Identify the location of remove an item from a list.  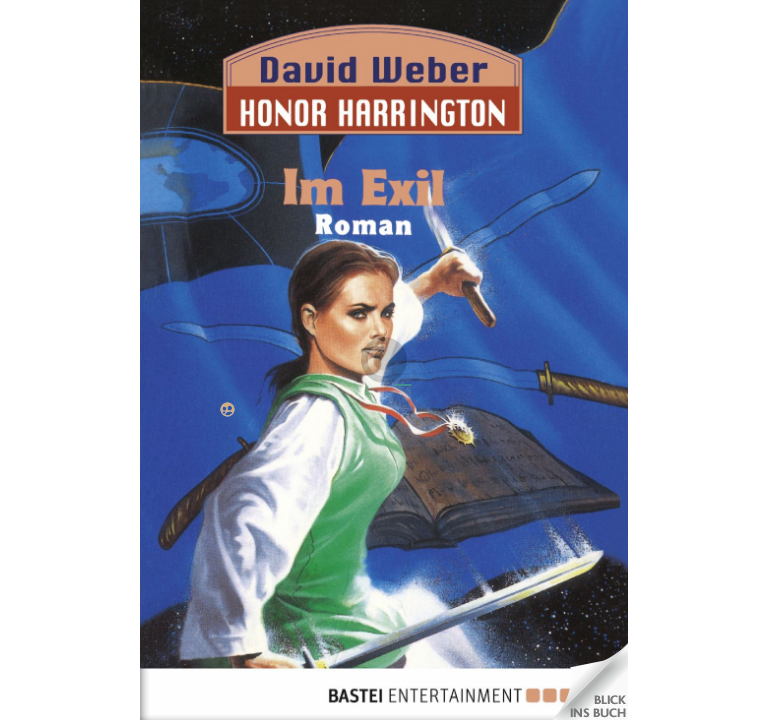
(403, 385).